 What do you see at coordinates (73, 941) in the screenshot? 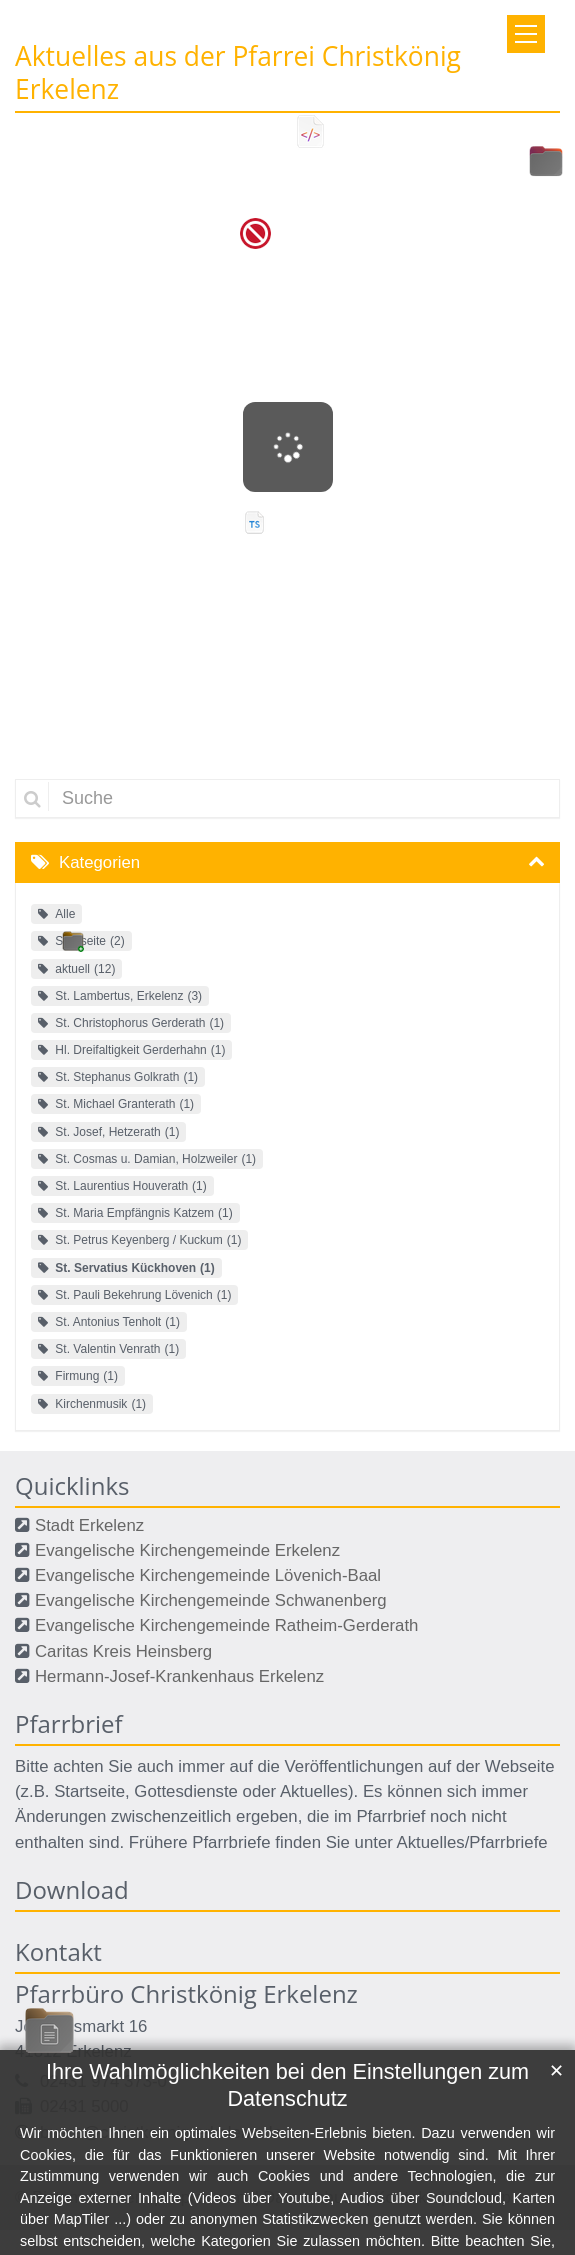
I see `create a new folder` at bounding box center [73, 941].